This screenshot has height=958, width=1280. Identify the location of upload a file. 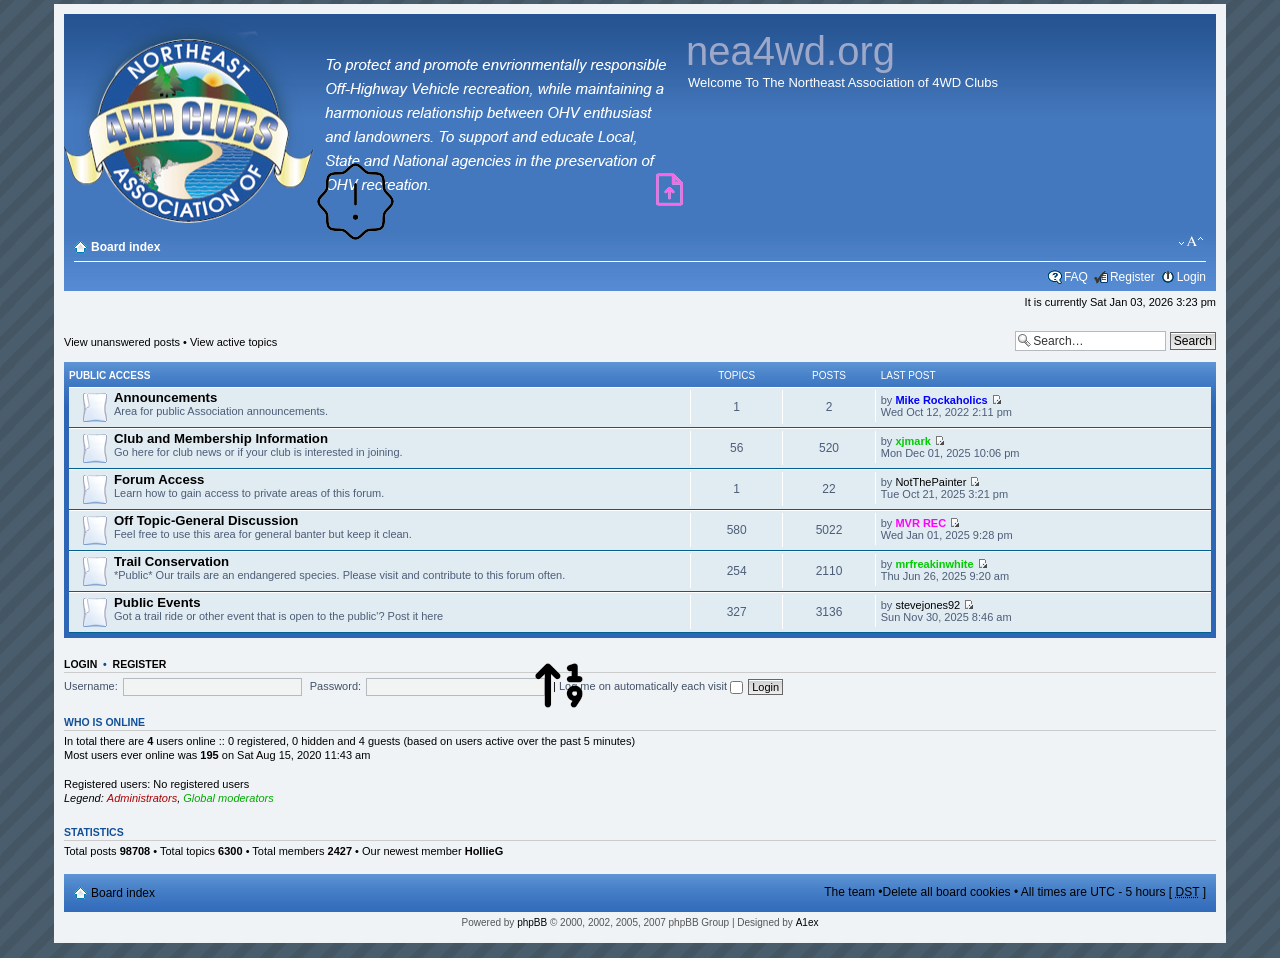
(669, 189).